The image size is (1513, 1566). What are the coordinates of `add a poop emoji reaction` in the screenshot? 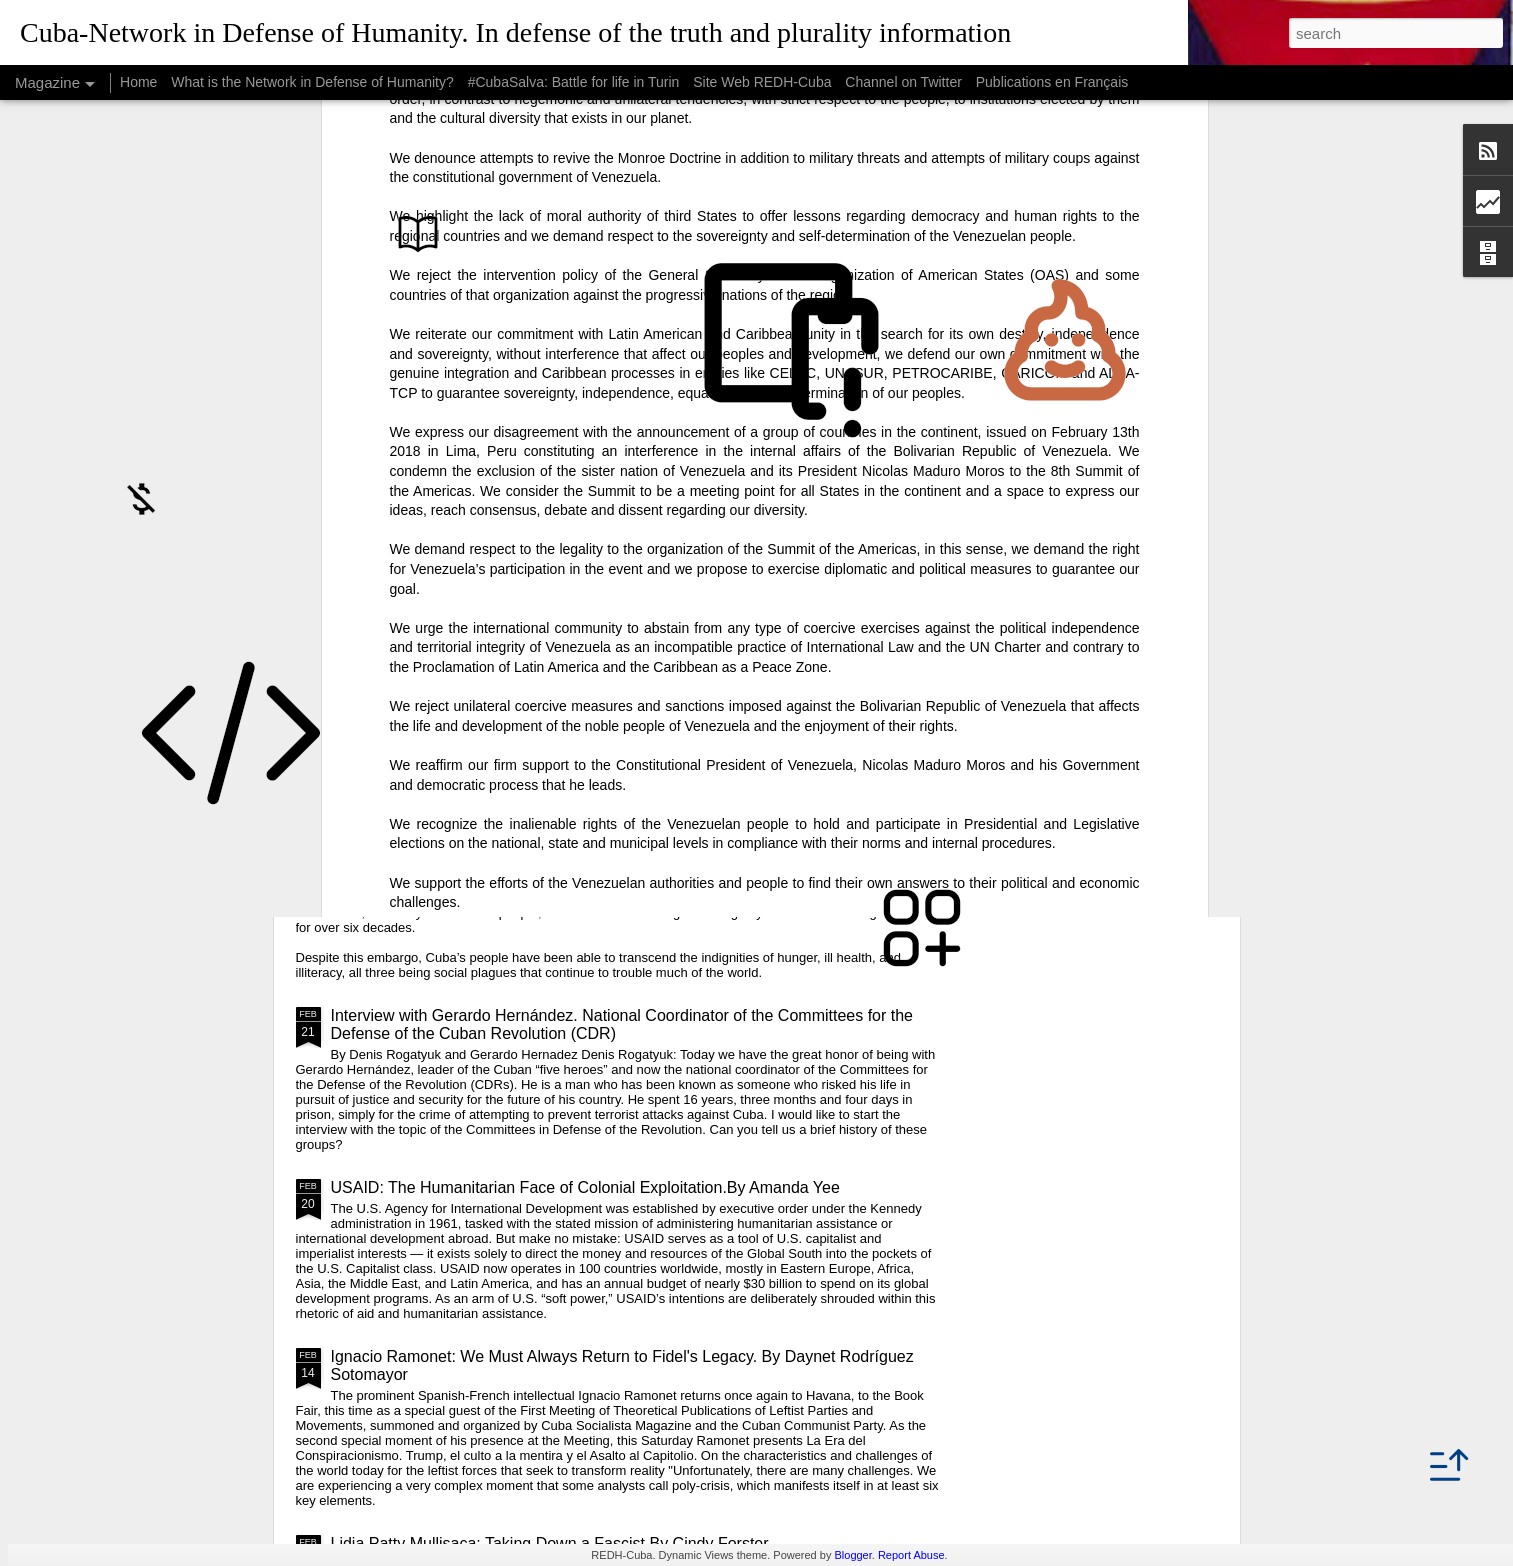 It's located at (1065, 340).